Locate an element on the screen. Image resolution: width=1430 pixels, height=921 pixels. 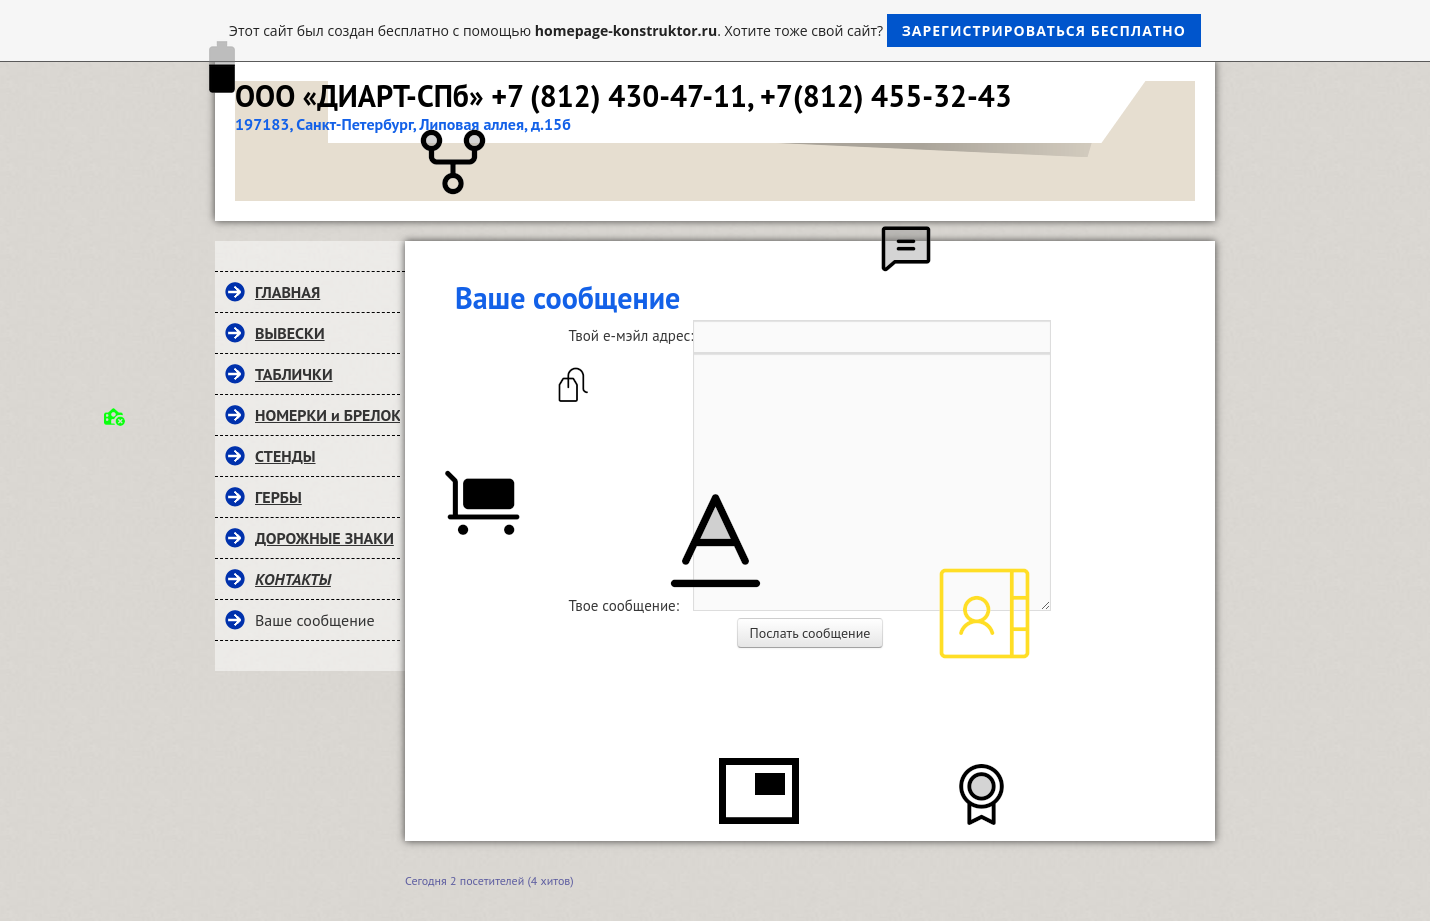
enable picture-in-picture mode is located at coordinates (759, 791).